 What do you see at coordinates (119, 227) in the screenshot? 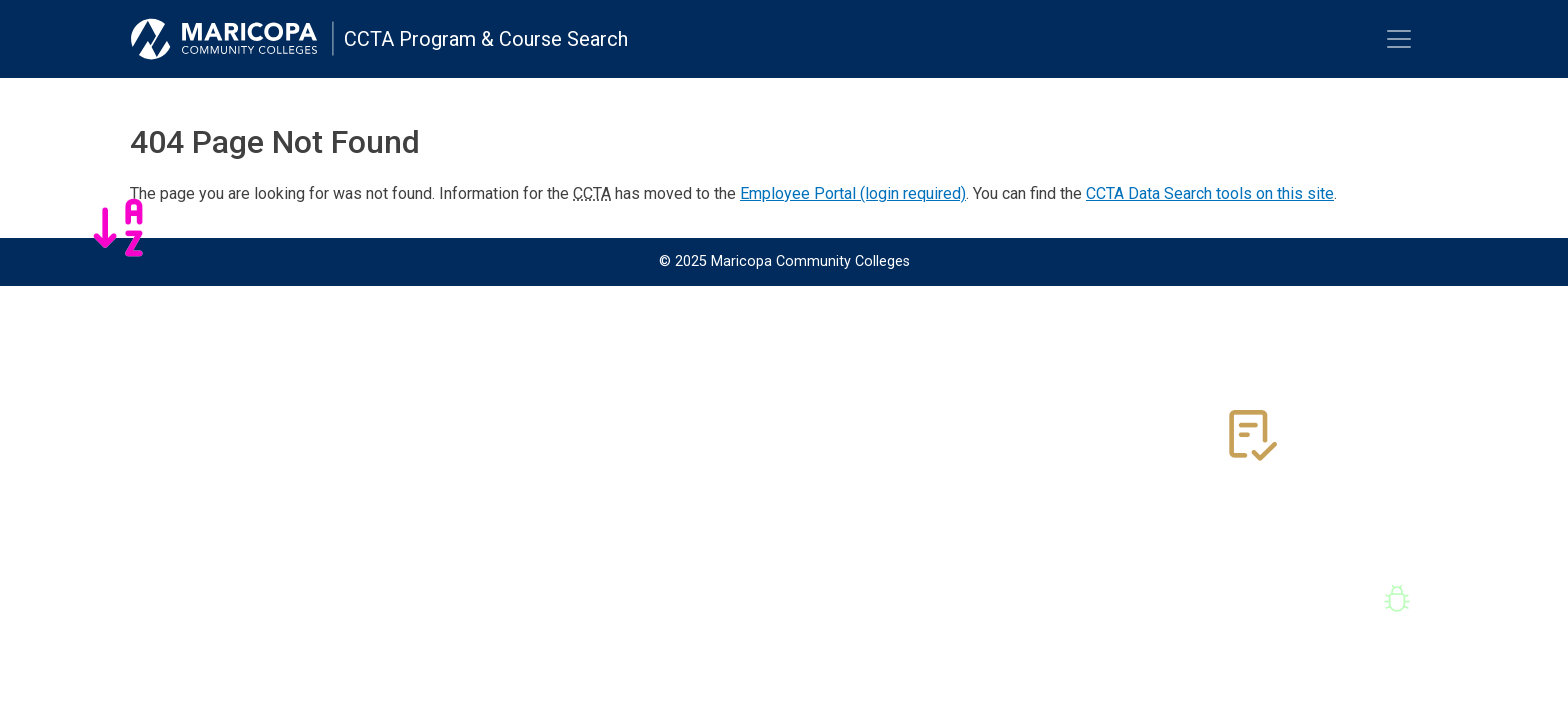
I see `sort items alphabetically A to Z` at bounding box center [119, 227].